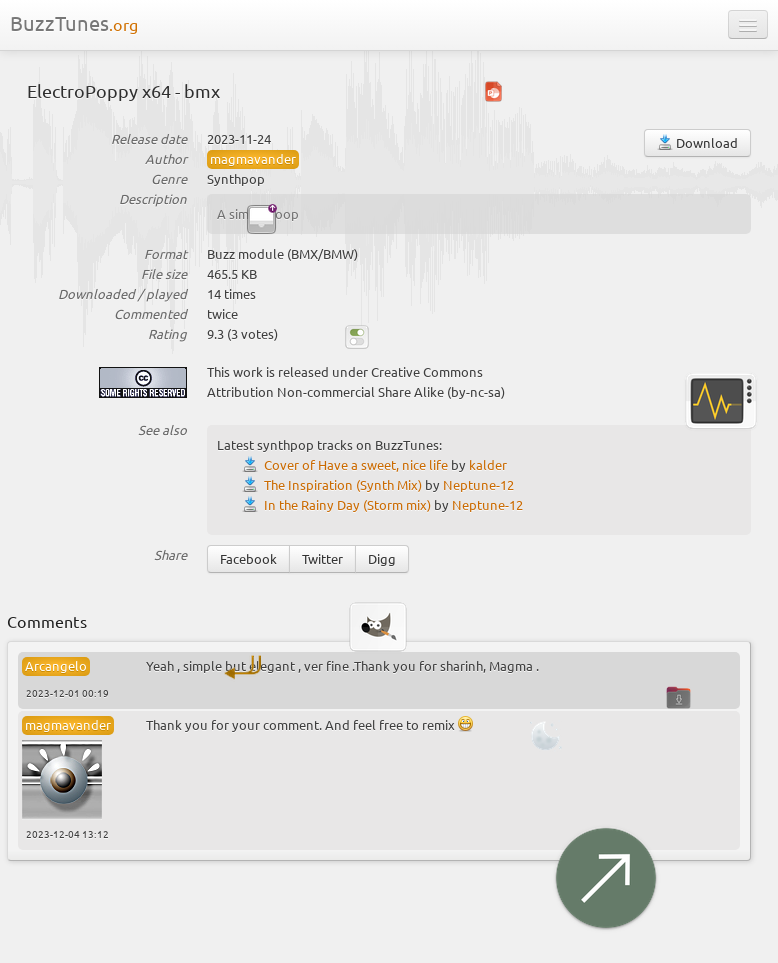 This screenshot has width=778, height=963. Describe the element at coordinates (242, 665) in the screenshot. I see `reply to all recipients in an email thread` at that location.